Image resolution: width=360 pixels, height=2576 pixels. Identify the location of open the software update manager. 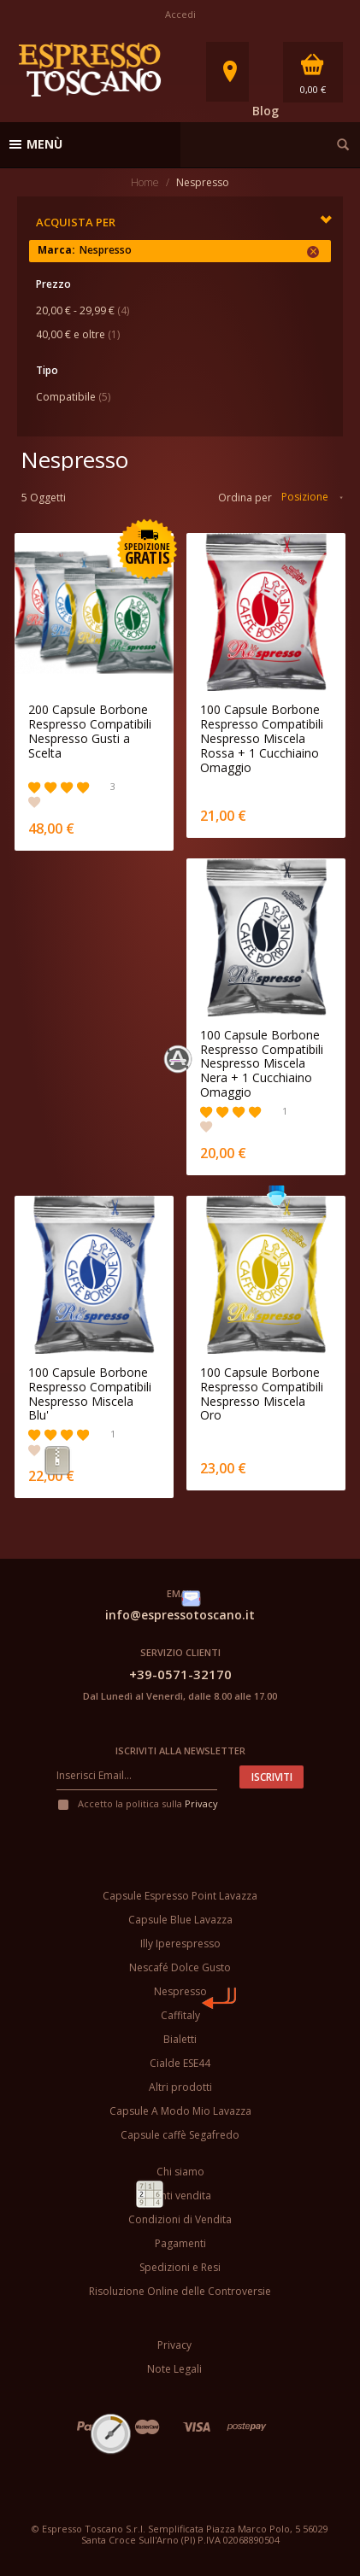
(178, 1059).